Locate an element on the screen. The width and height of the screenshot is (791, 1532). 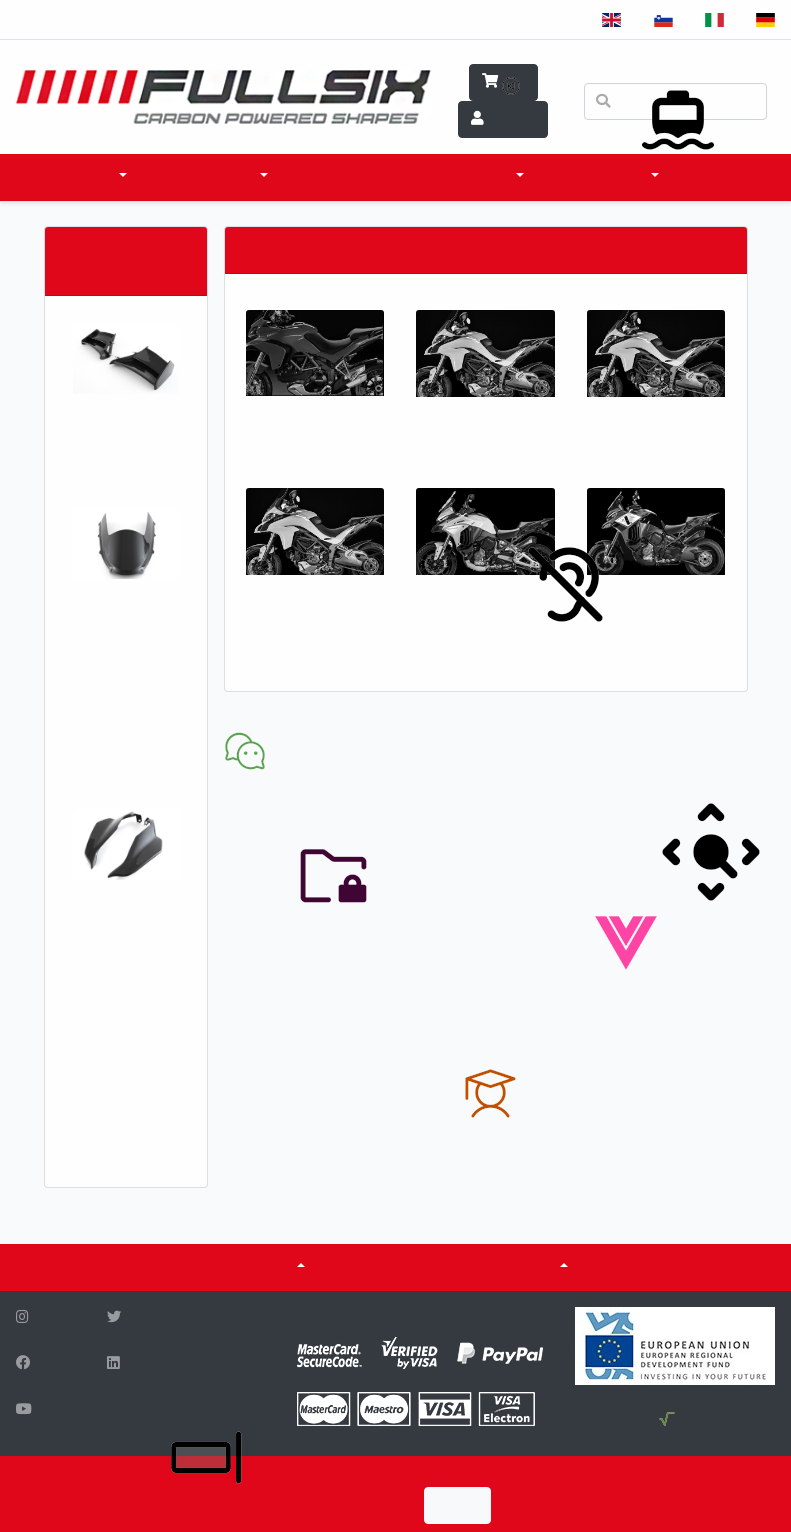
mute audio or disable listening is located at coordinates (565, 584).